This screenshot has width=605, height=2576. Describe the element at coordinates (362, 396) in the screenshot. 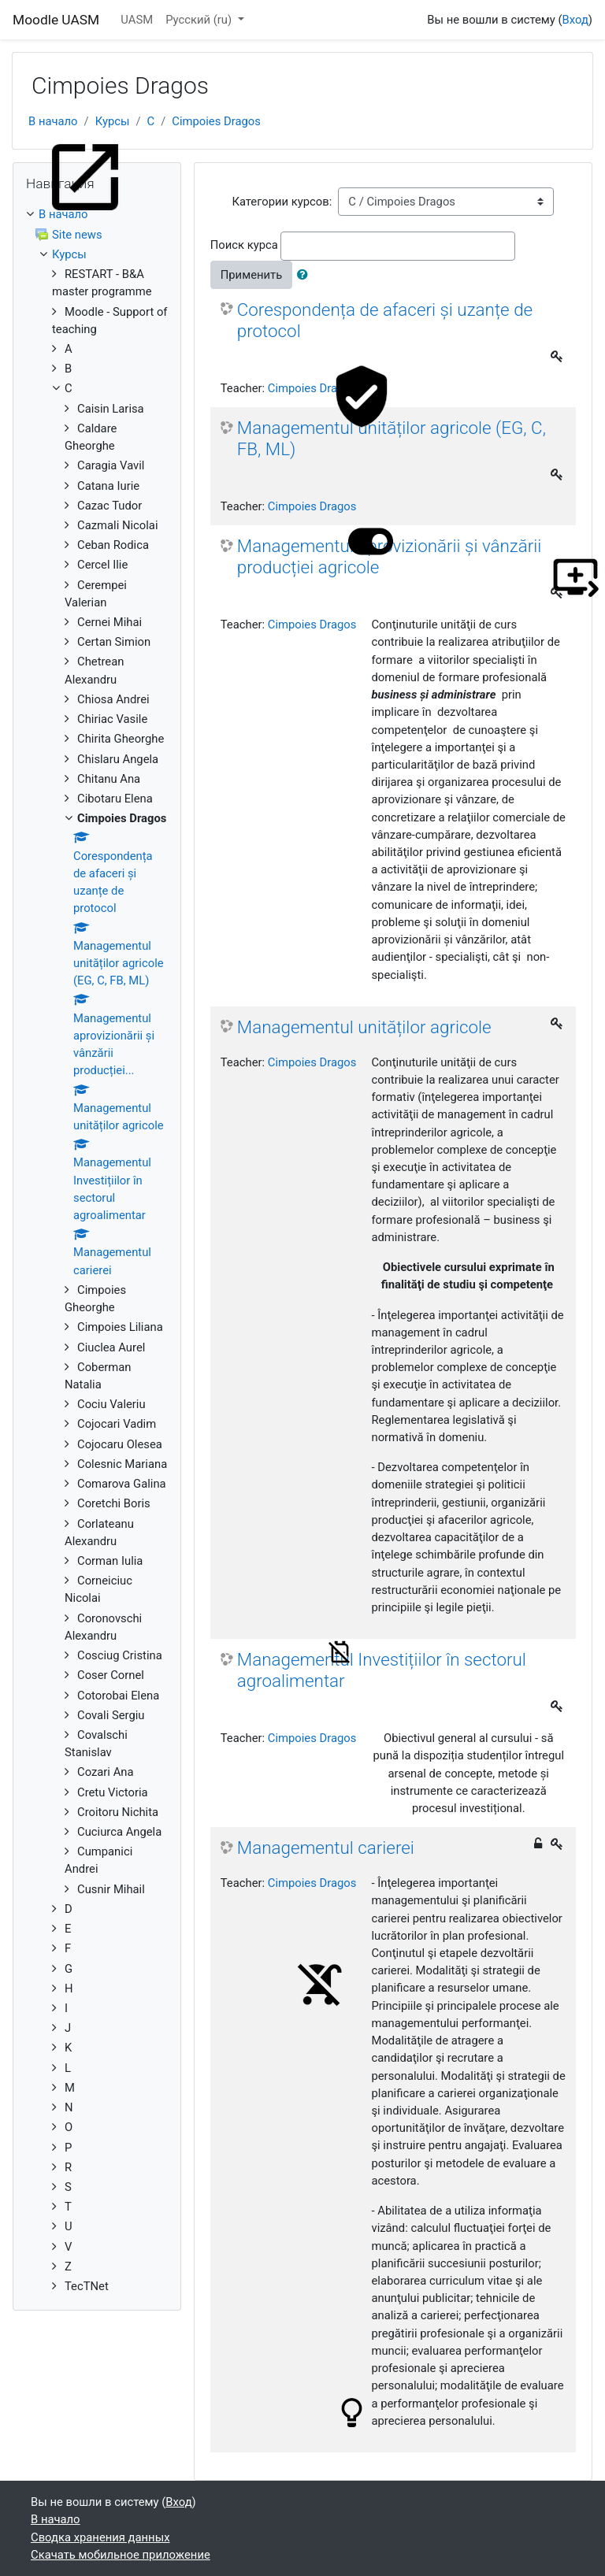

I see `indicates a verified or trusted user account` at that location.